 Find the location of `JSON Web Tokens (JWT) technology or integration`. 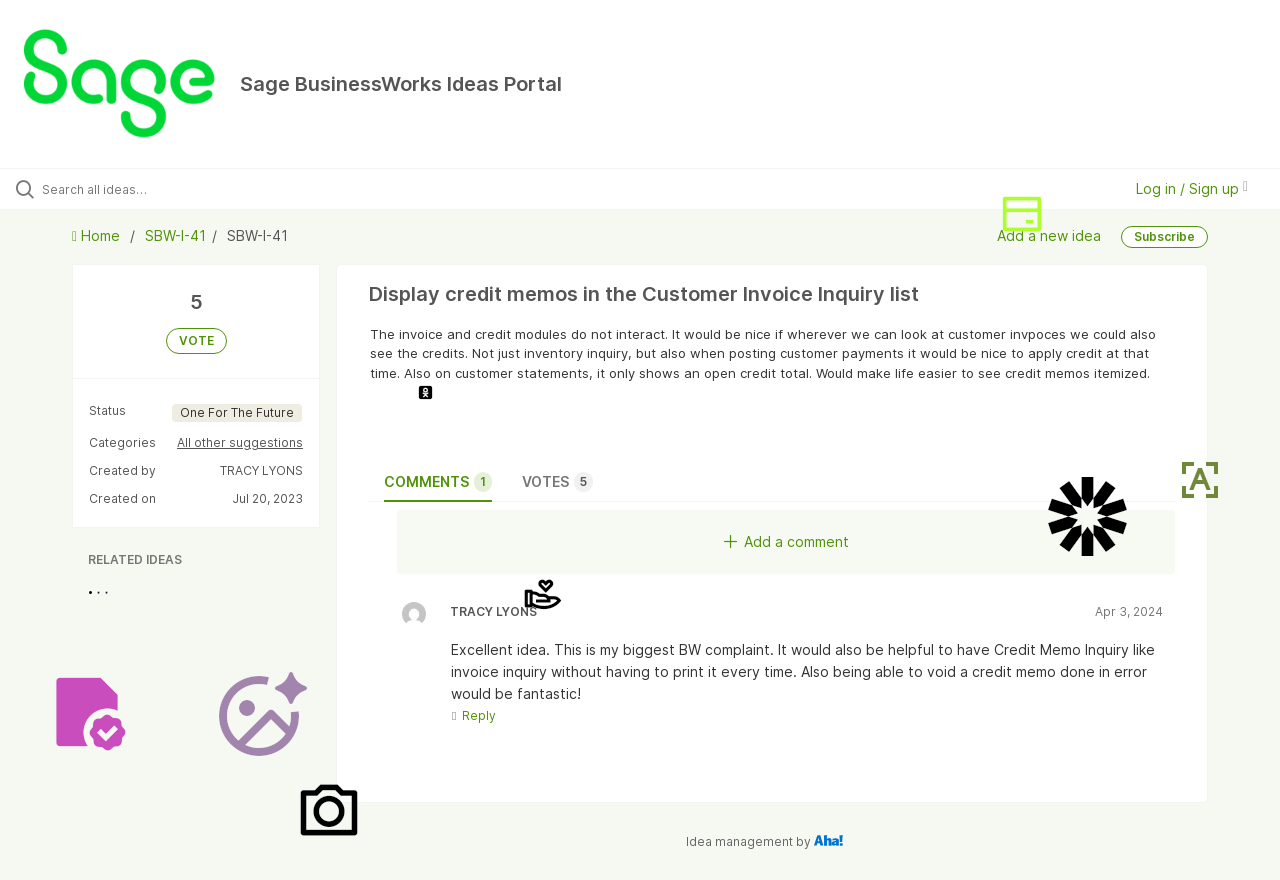

JSON Web Tokens (JWT) technology or integration is located at coordinates (1087, 516).